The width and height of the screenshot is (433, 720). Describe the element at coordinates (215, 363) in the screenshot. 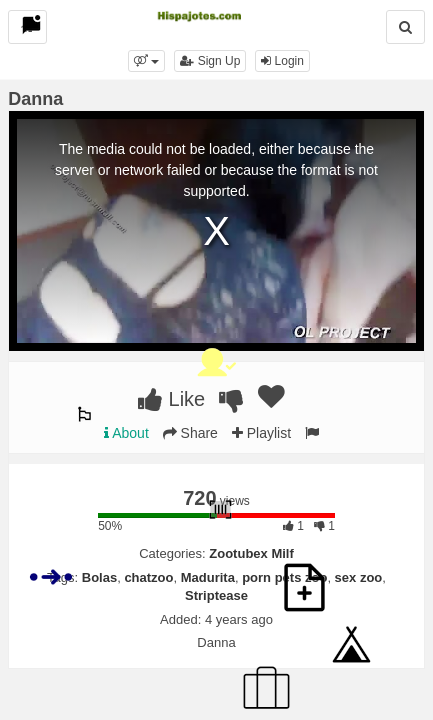

I see `user verified or approved` at that location.